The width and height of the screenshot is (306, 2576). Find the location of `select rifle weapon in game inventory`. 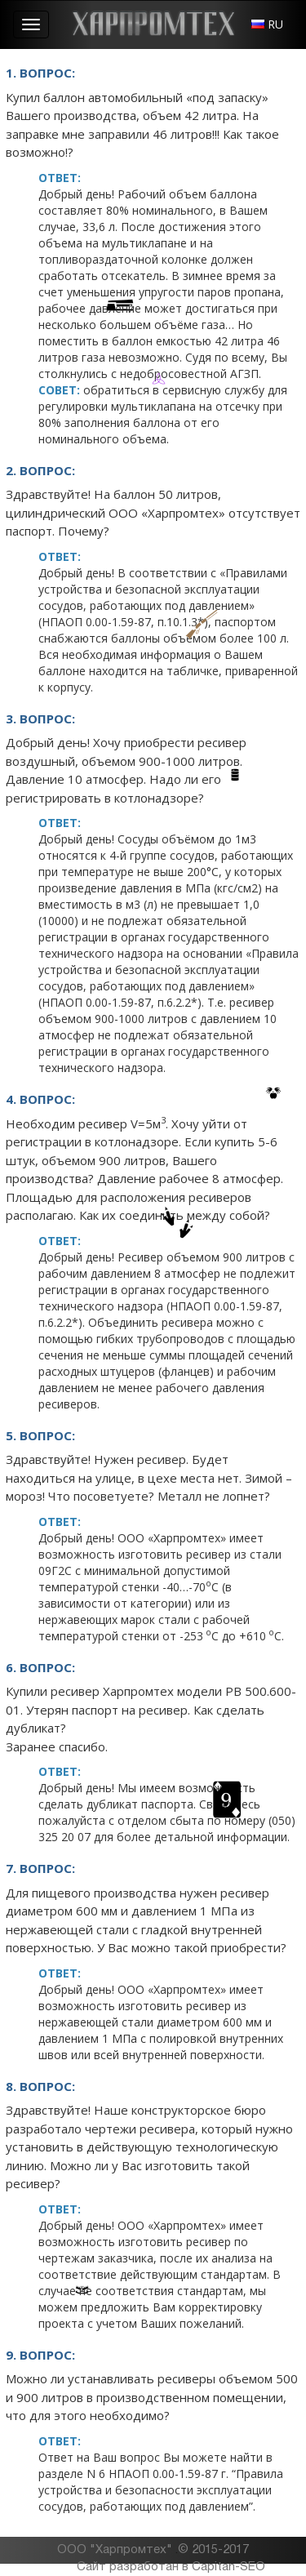

select rifle weapon in game inventory is located at coordinates (202, 625).